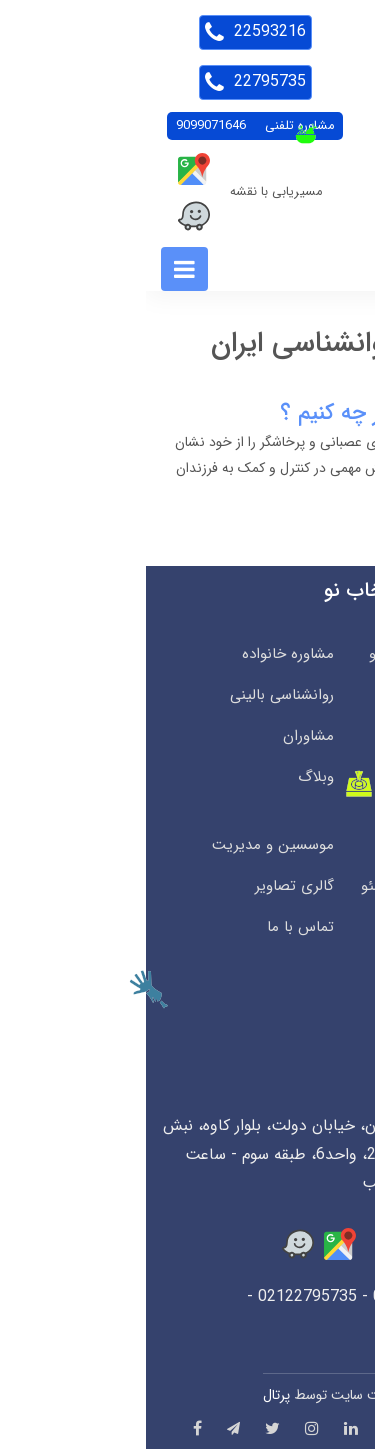  I want to click on craft or forge a ring item, so click(359, 783).